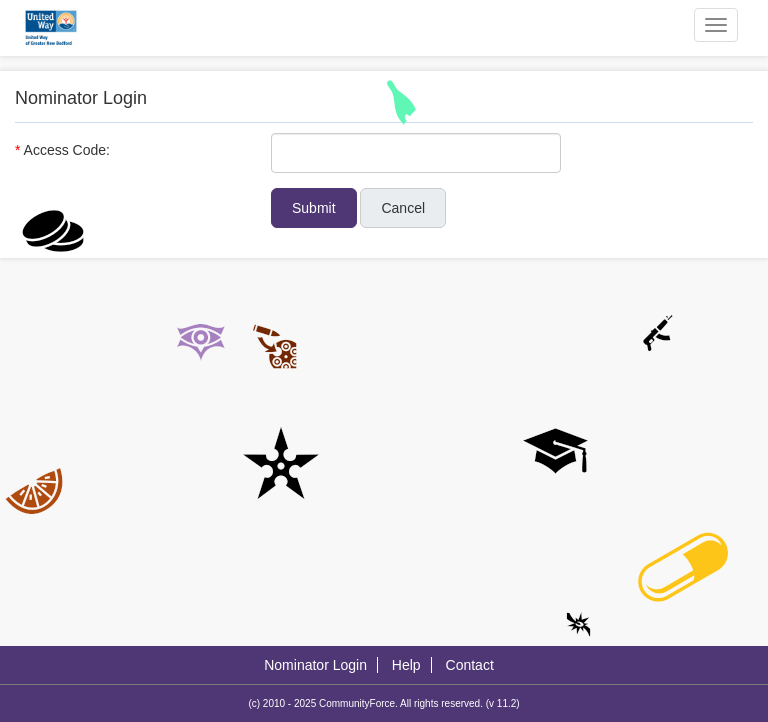 The height and width of the screenshot is (722, 768). Describe the element at coordinates (200, 339) in the screenshot. I see `sheikah tribe symbol from the legend of zelda series` at that location.